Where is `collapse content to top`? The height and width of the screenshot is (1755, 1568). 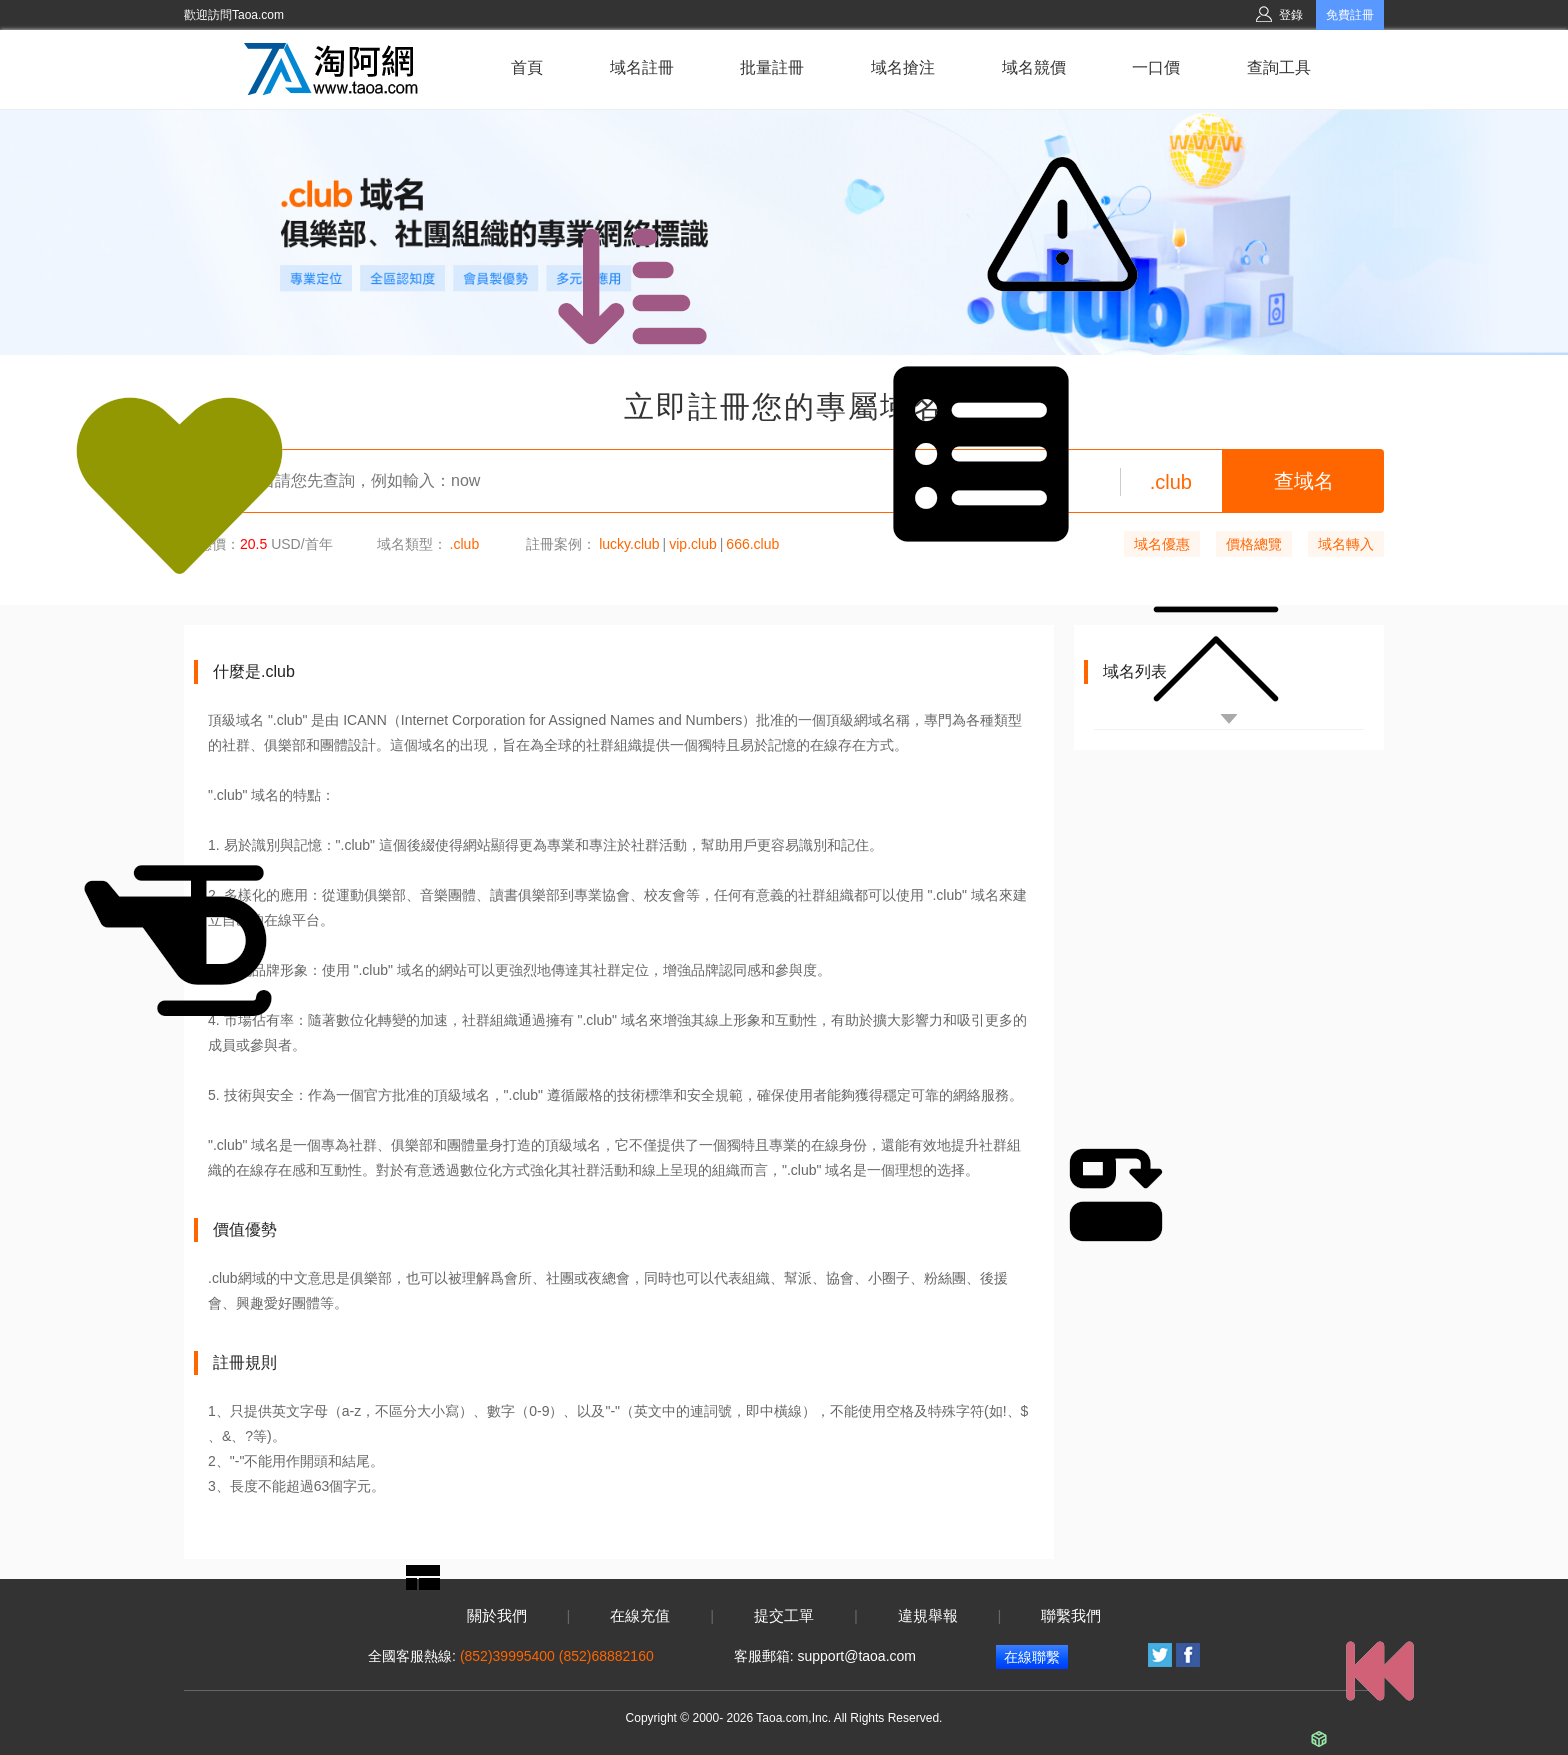
collapse content to top is located at coordinates (1216, 651).